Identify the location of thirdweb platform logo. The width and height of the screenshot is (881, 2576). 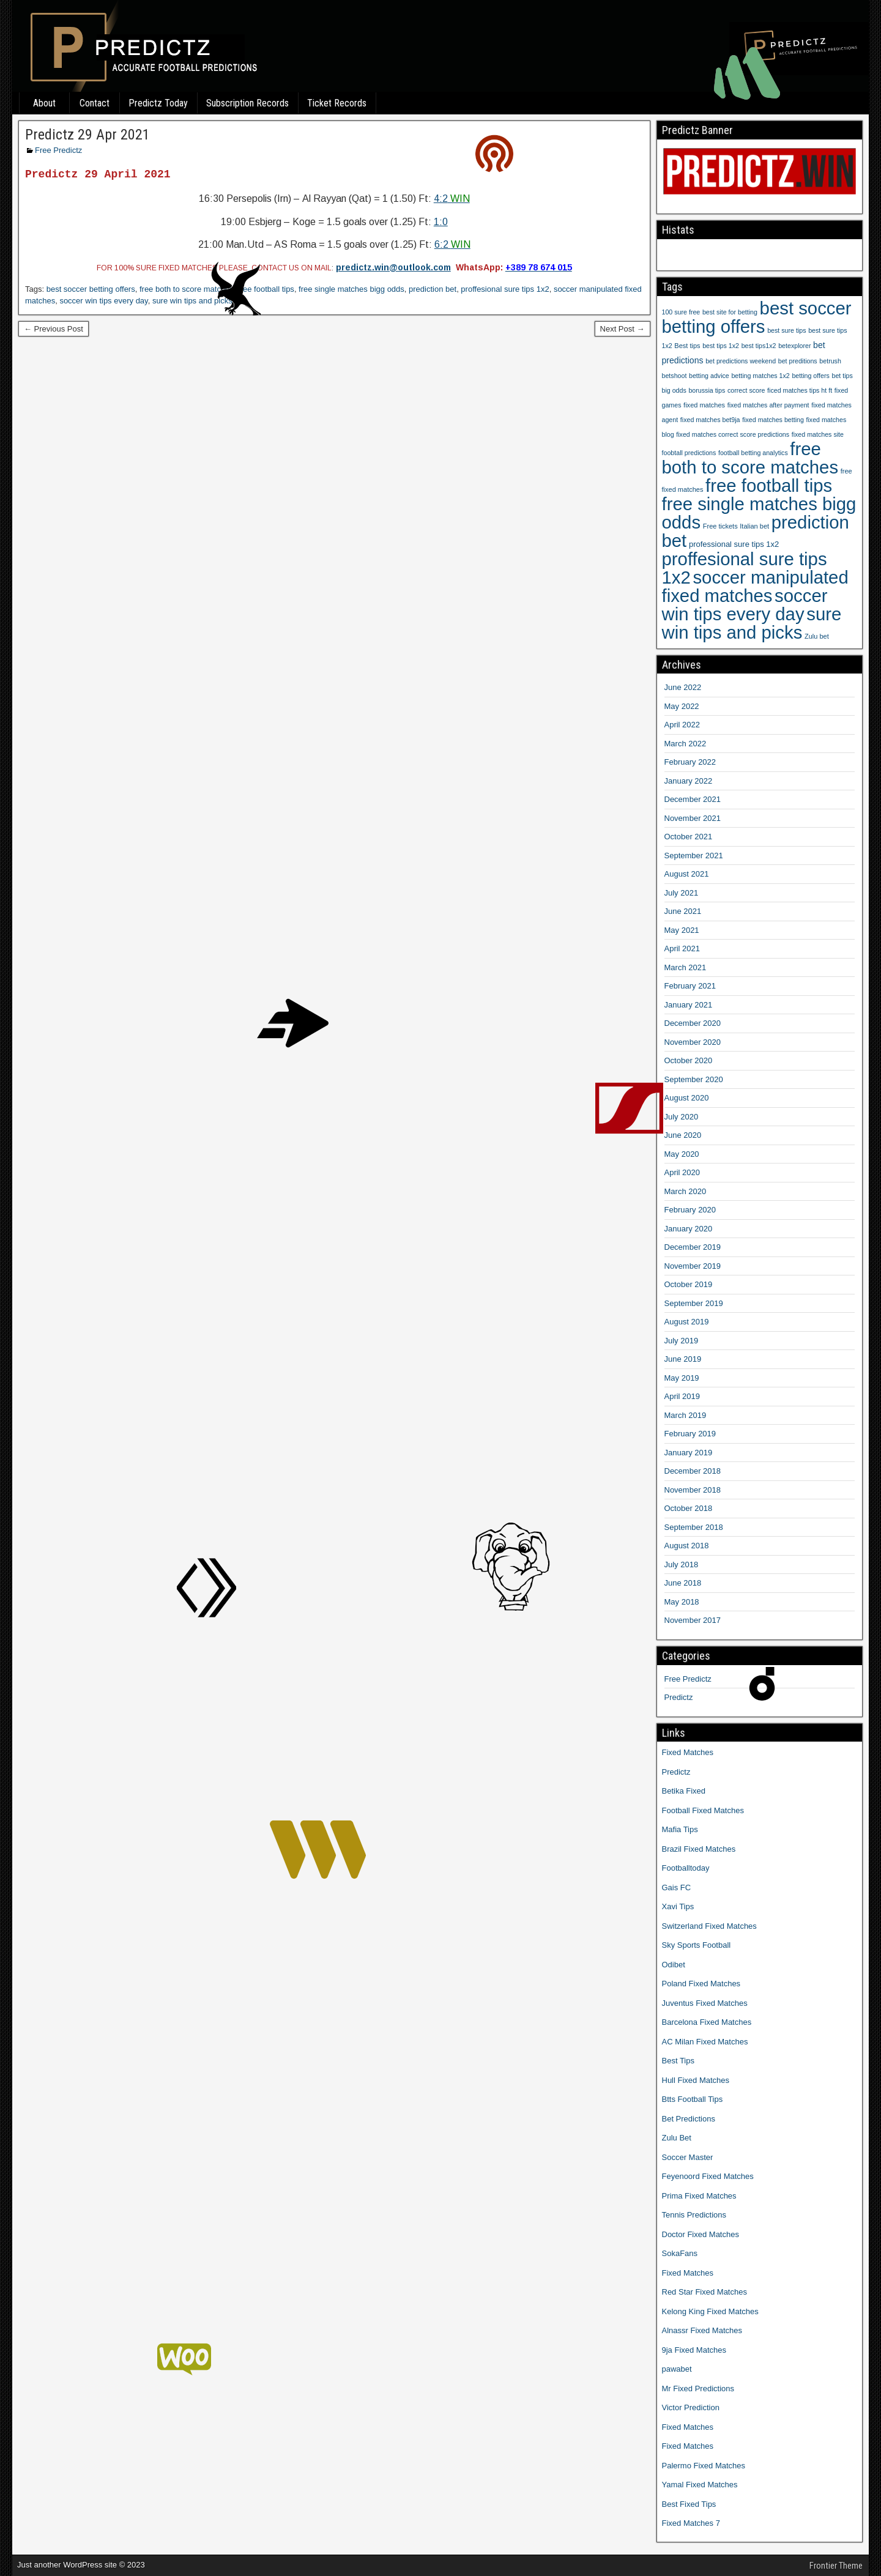
(318, 1849).